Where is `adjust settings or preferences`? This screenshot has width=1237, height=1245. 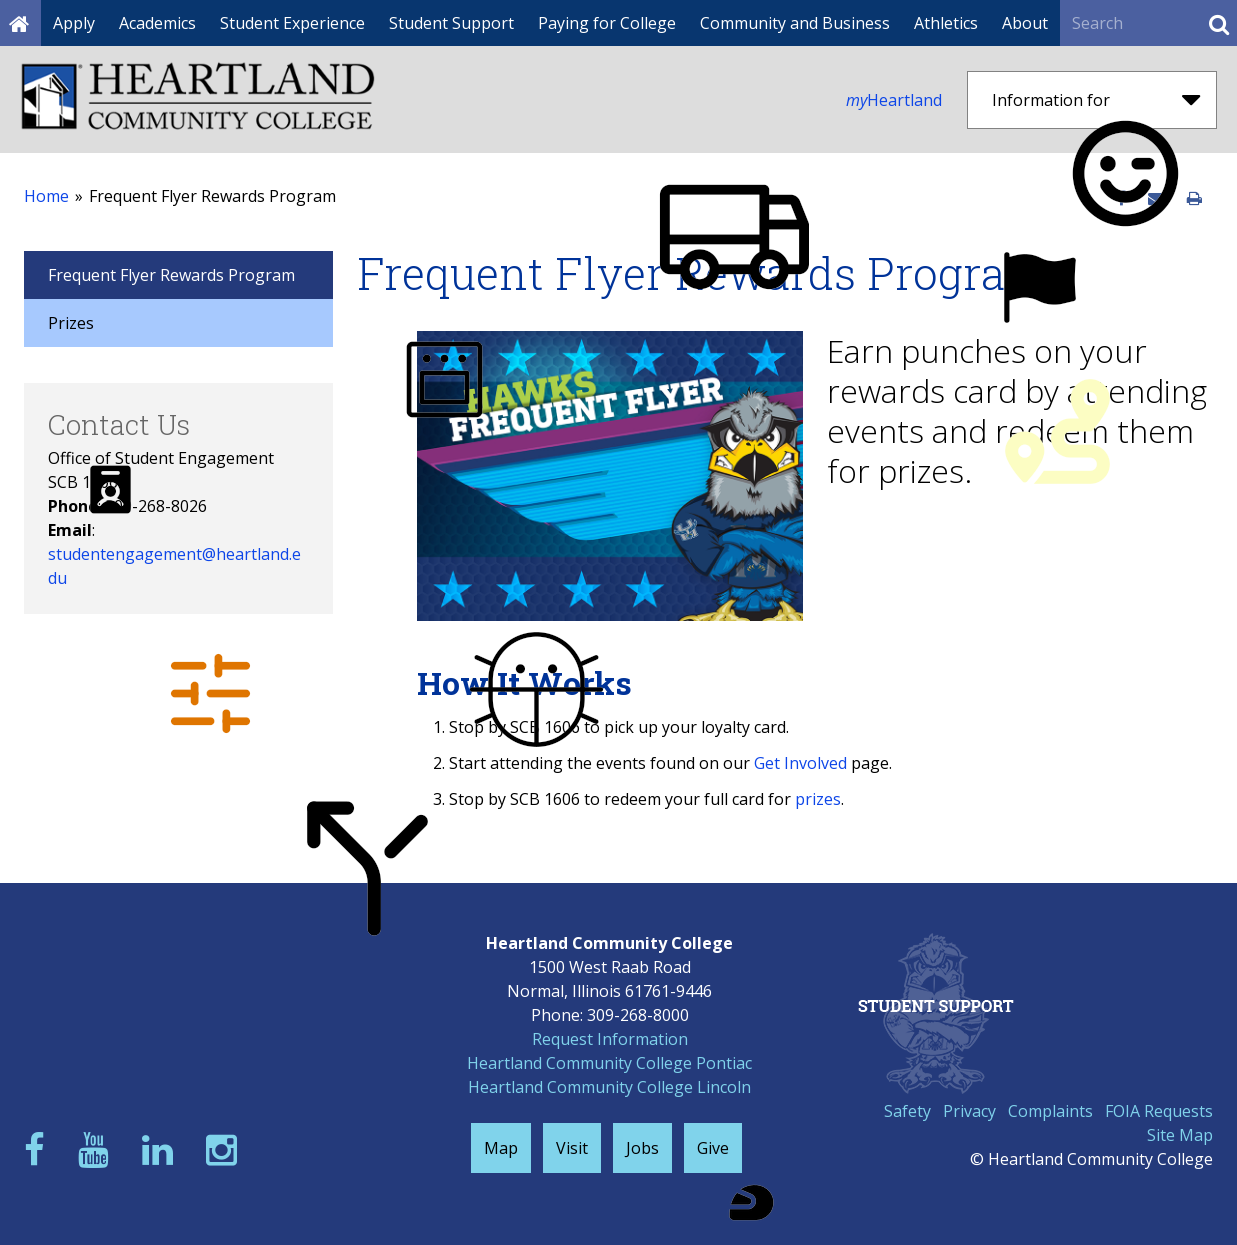 adjust settings or preferences is located at coordinates (210, 693).